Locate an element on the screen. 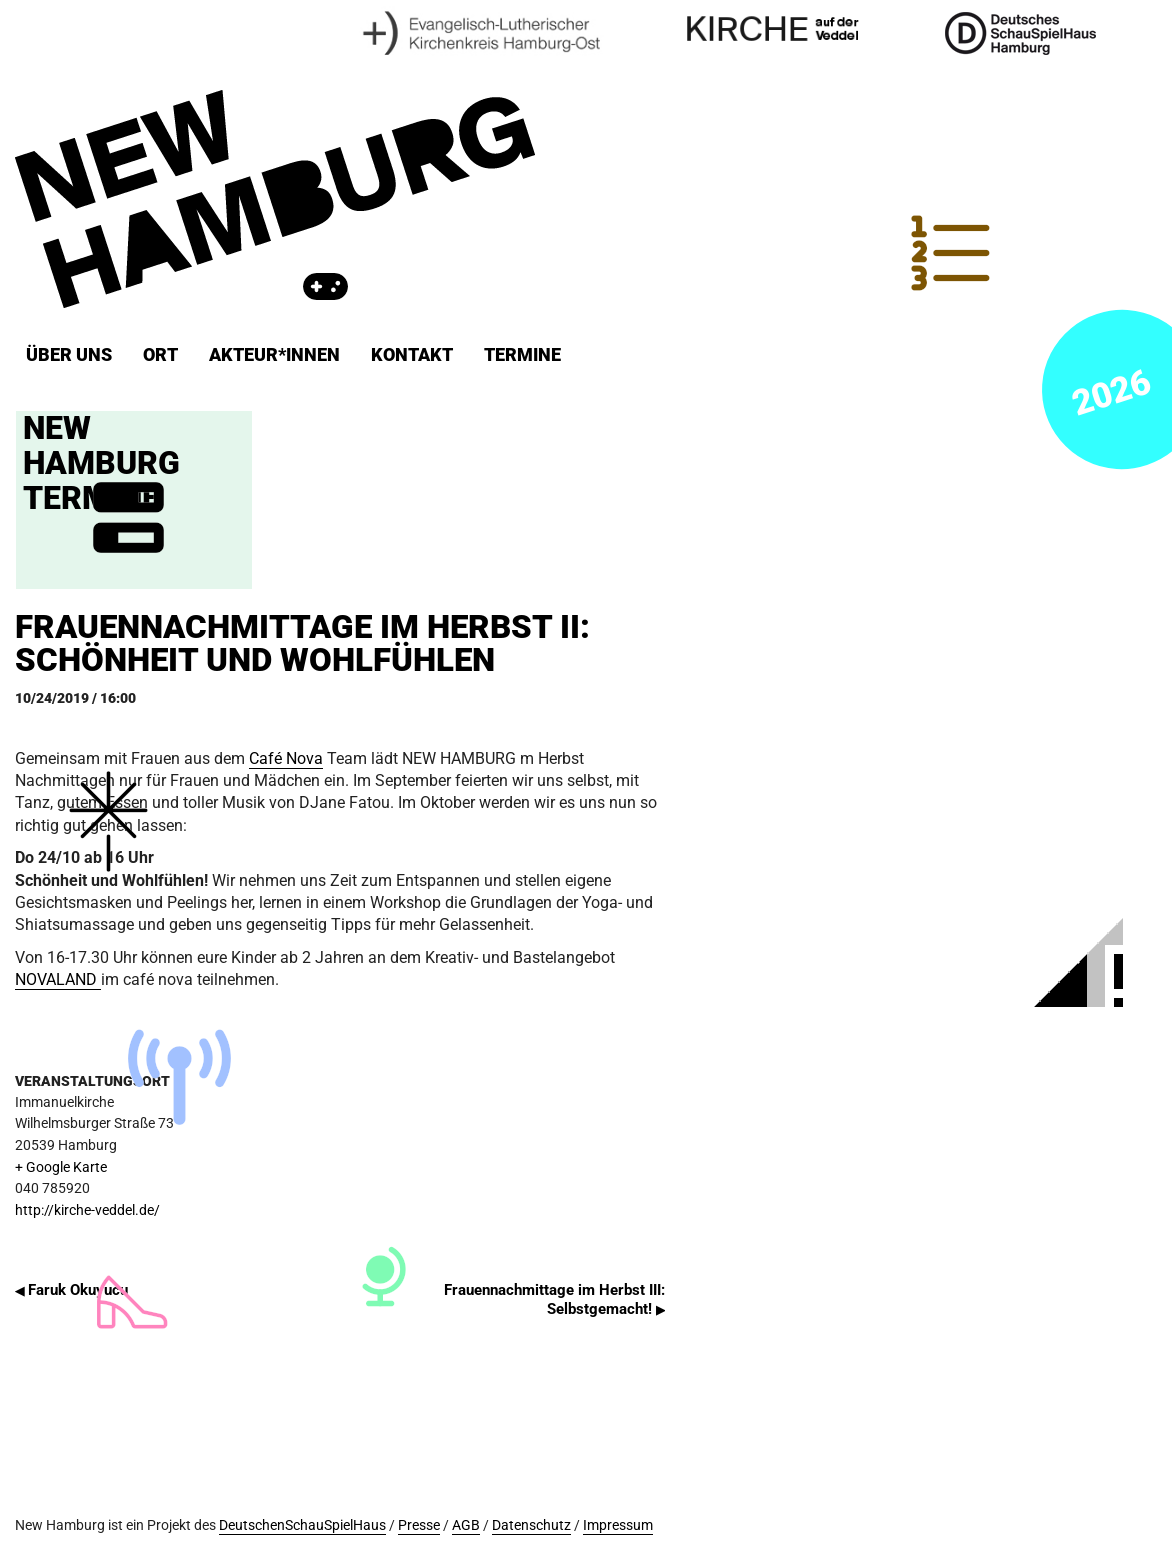 Image resolution: width=1172 pixels, height=1548 pixels. switch to global or worldwide view is located at coordinates (383, 1278).